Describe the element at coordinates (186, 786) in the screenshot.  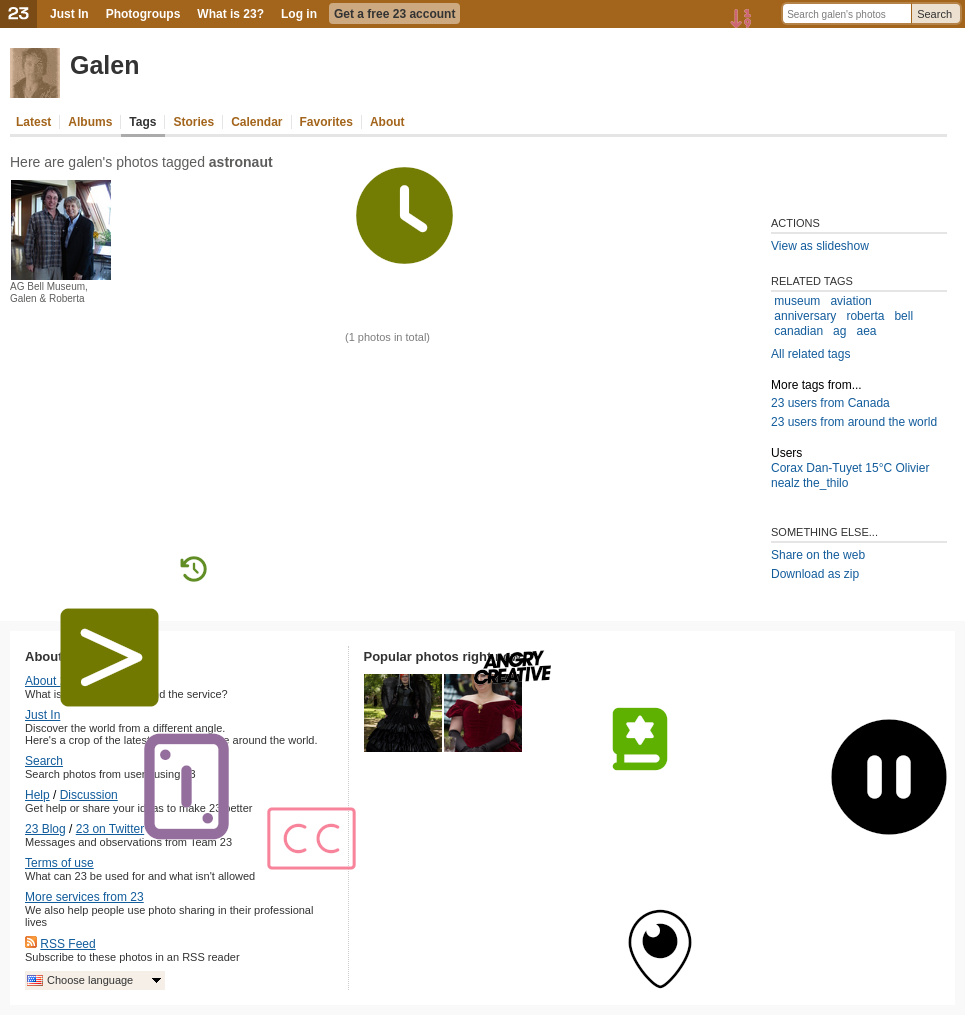
I see `play a card game` at that location.